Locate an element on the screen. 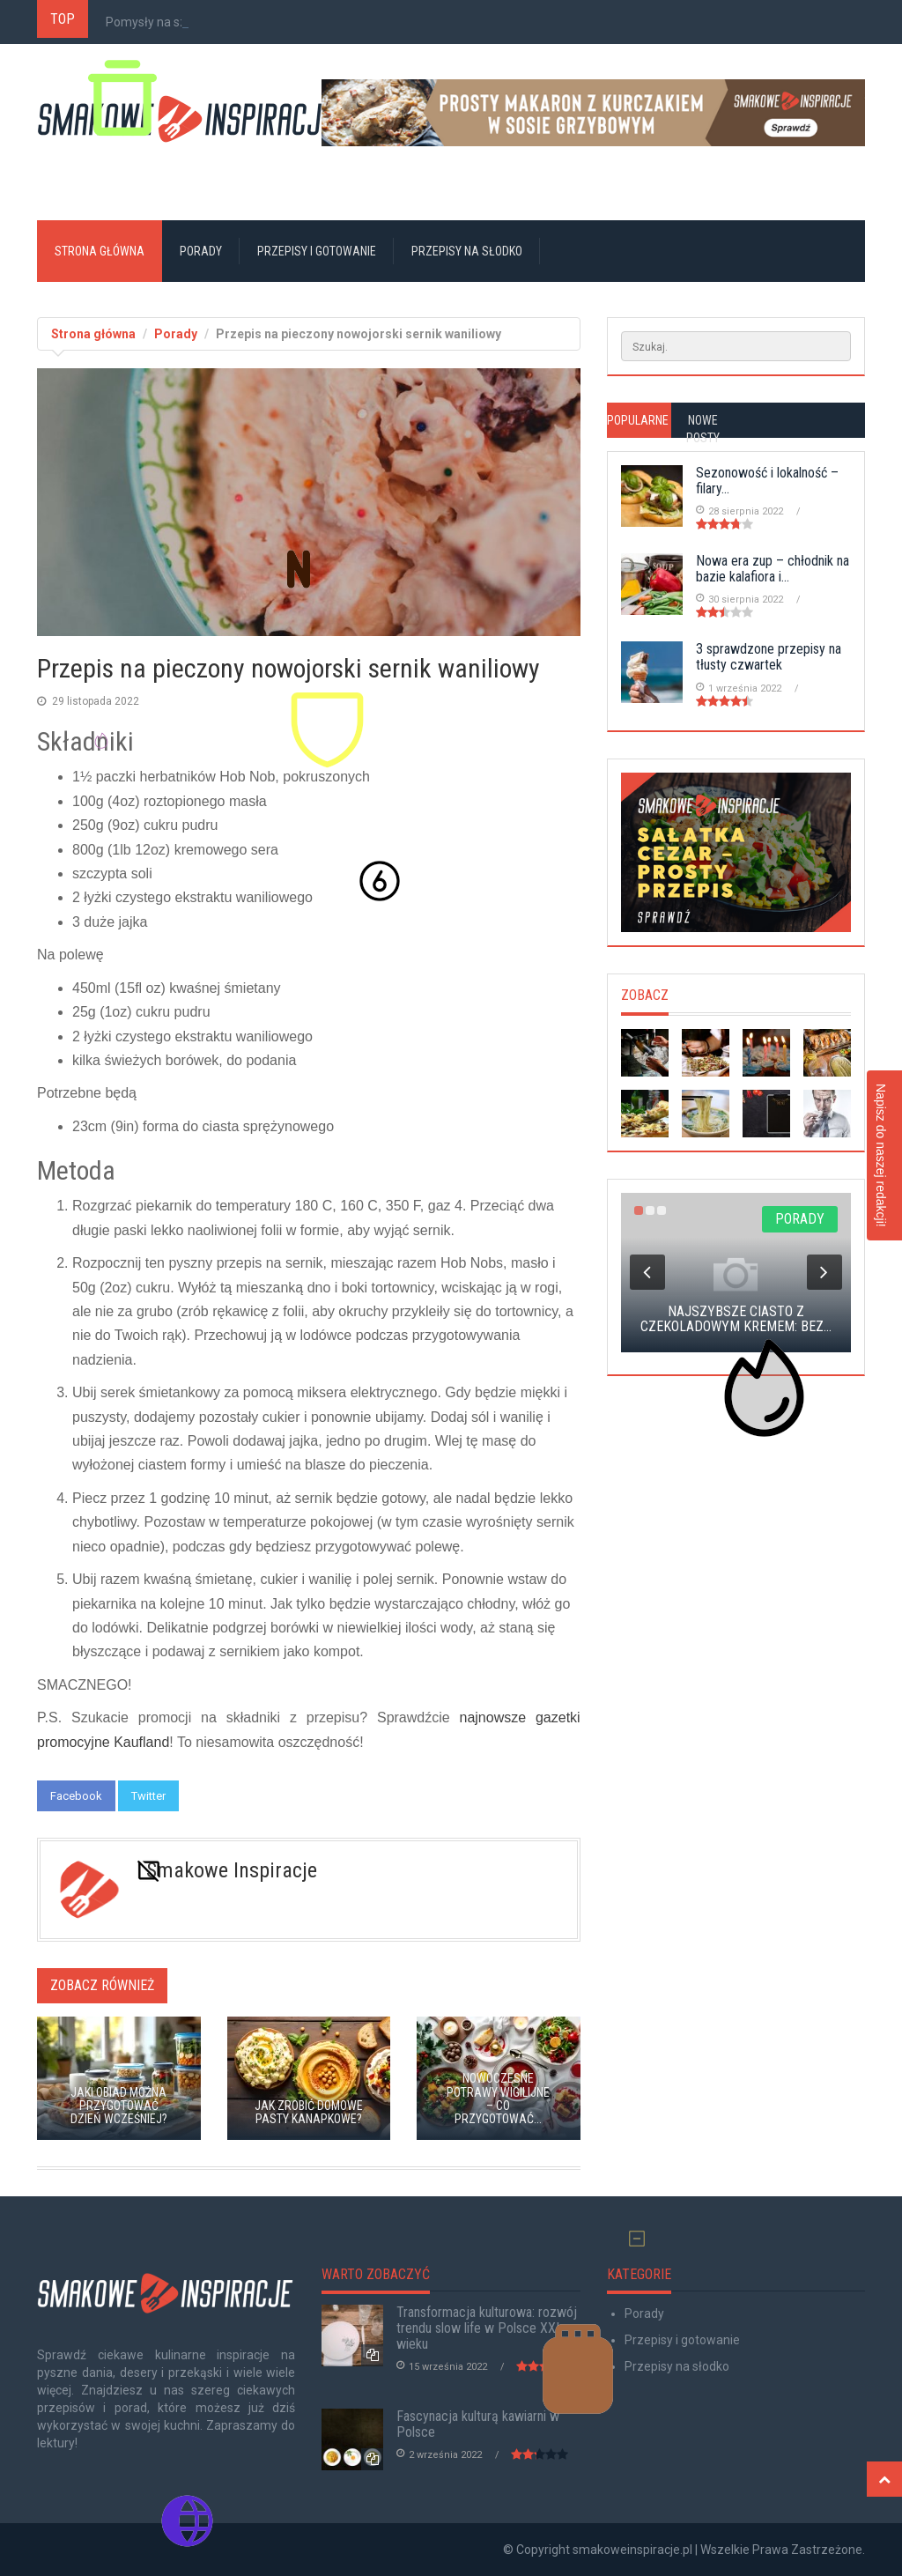  view trending or popular content is located at coordinates (101, 741).